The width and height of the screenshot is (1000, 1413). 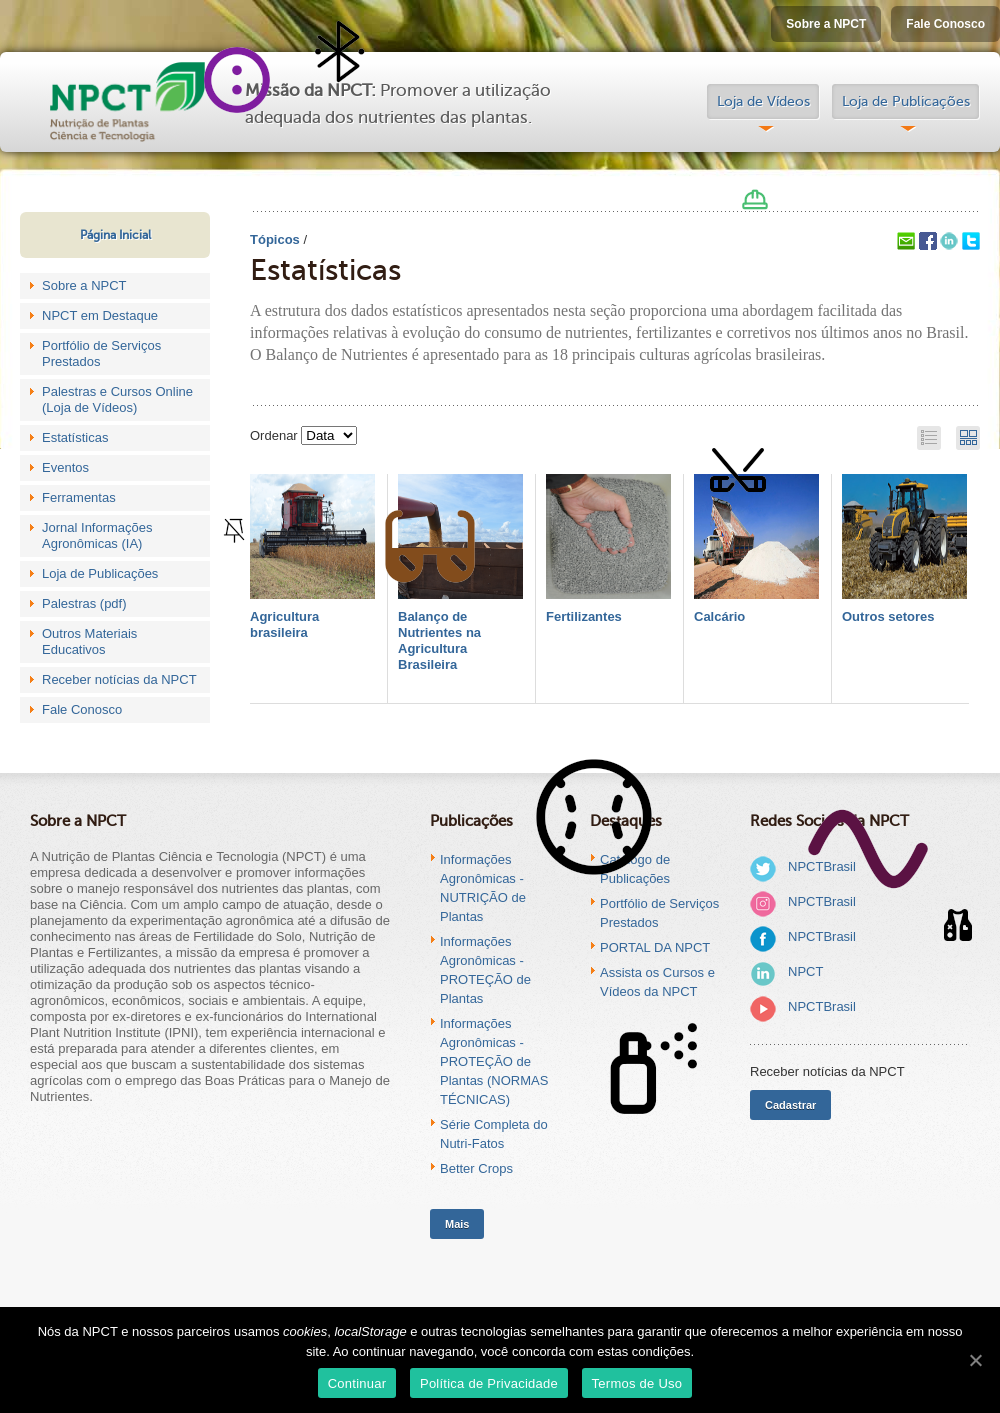 What do you see at coordinates (338, 51) in the screenshot?
I see `indicates an active bluetooth connection` at bounding box center [338, 51].